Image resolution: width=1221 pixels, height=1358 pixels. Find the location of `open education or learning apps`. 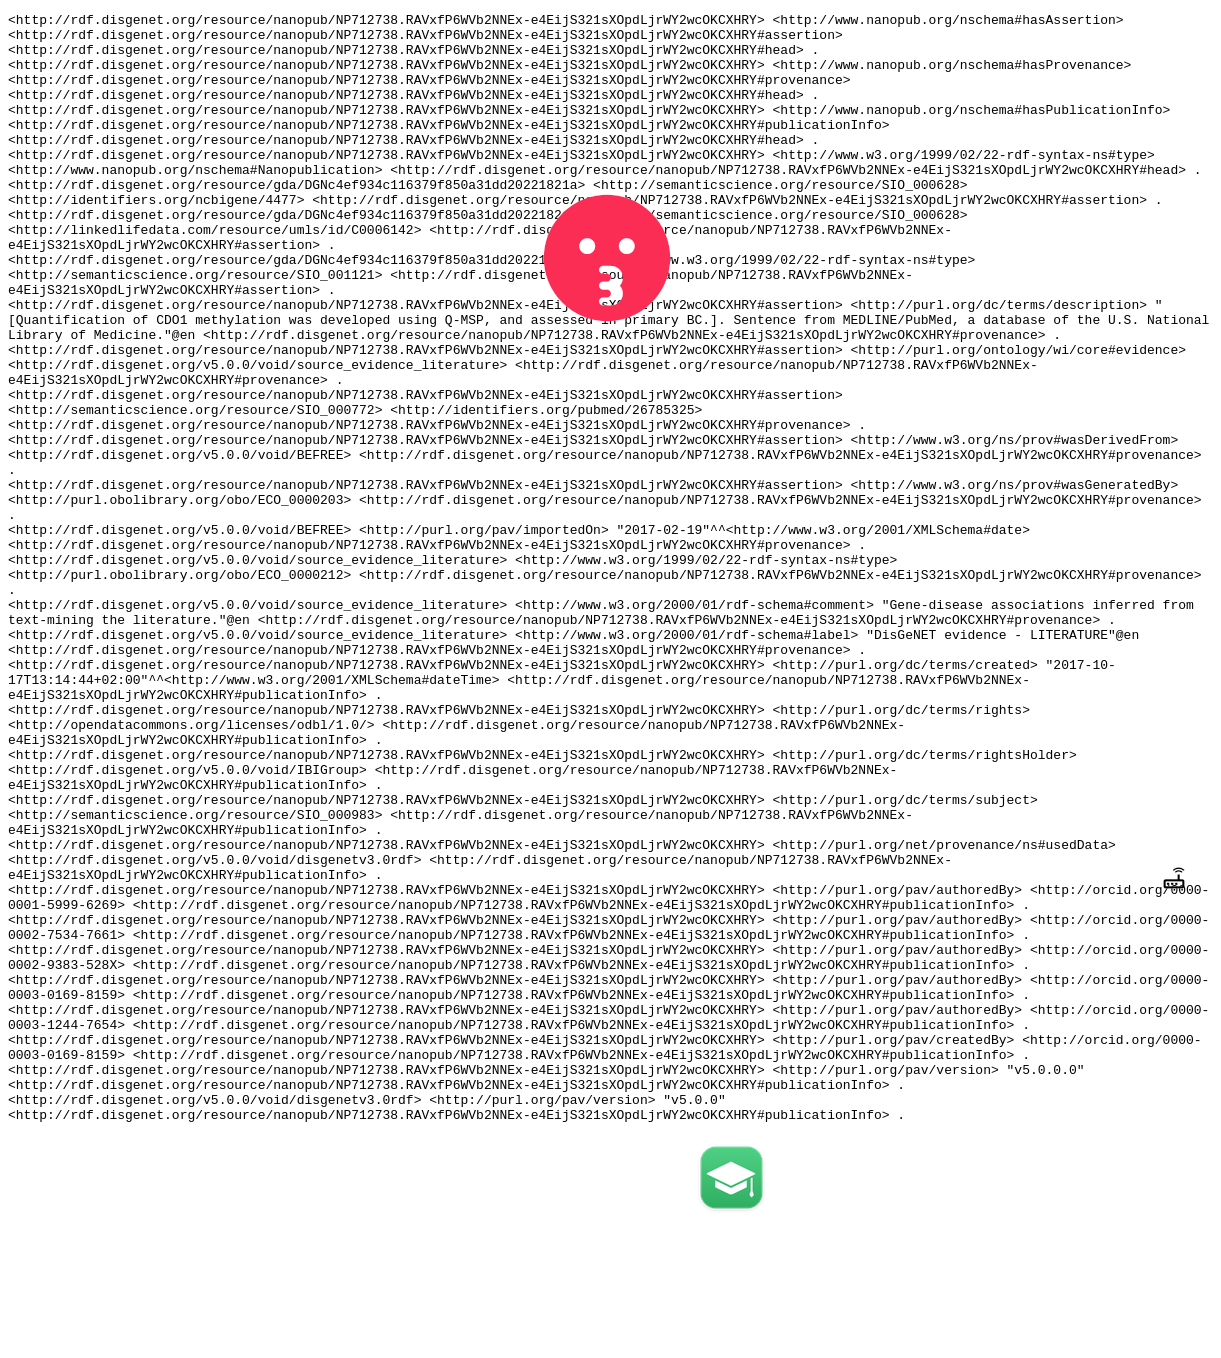

open education or learning apps is located at coordinates (731, 1177).